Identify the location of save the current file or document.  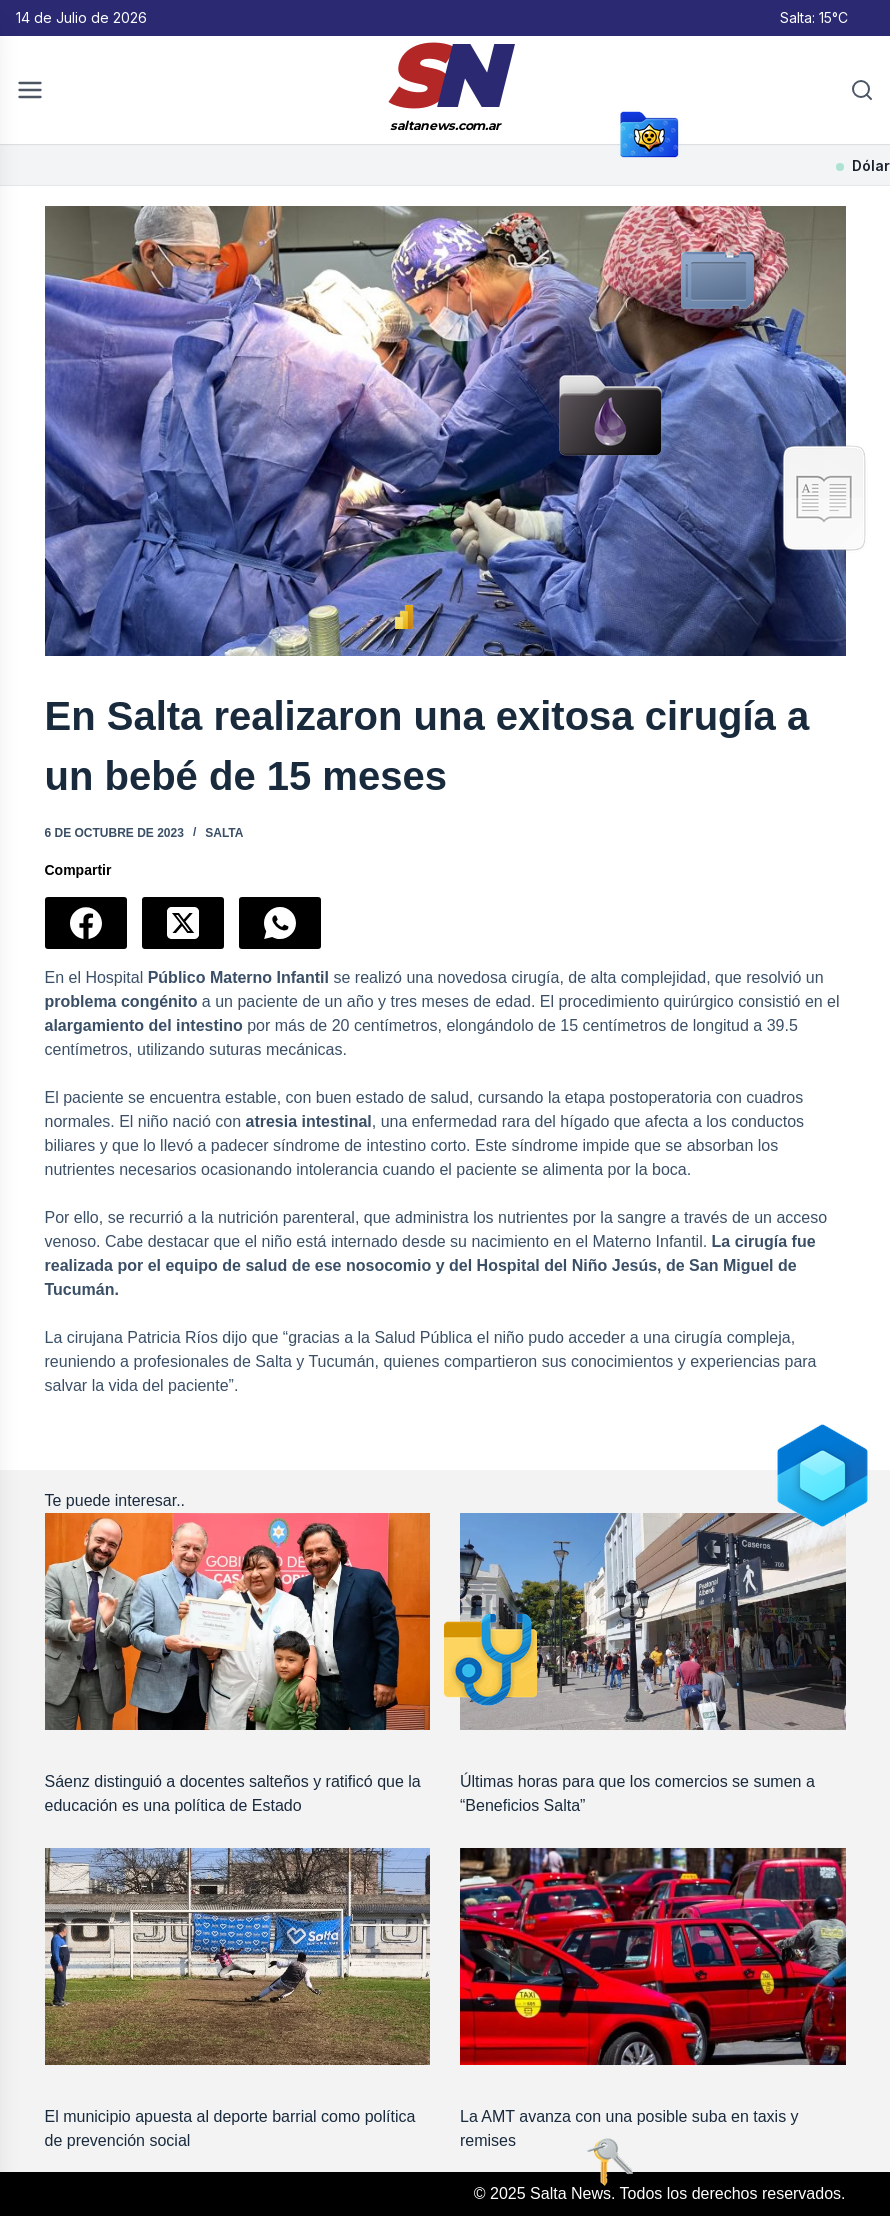
(717, 281).